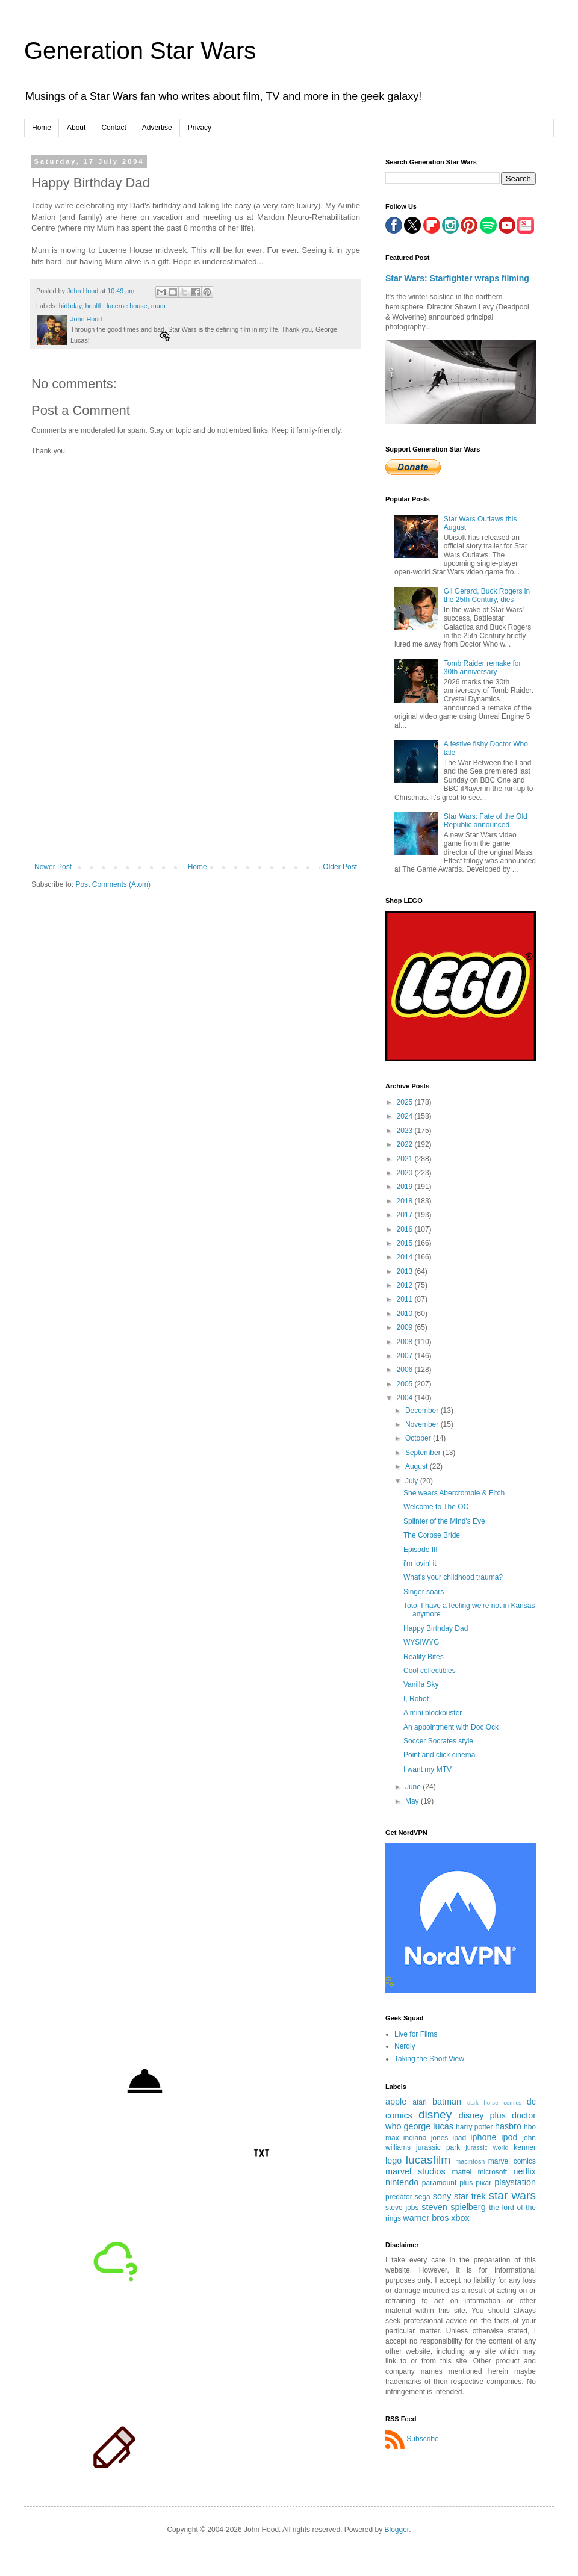 The image size is (578, 2576). Describe the element at coordinates (144, 2081) in the screenshot. I see `request room service` at that location.